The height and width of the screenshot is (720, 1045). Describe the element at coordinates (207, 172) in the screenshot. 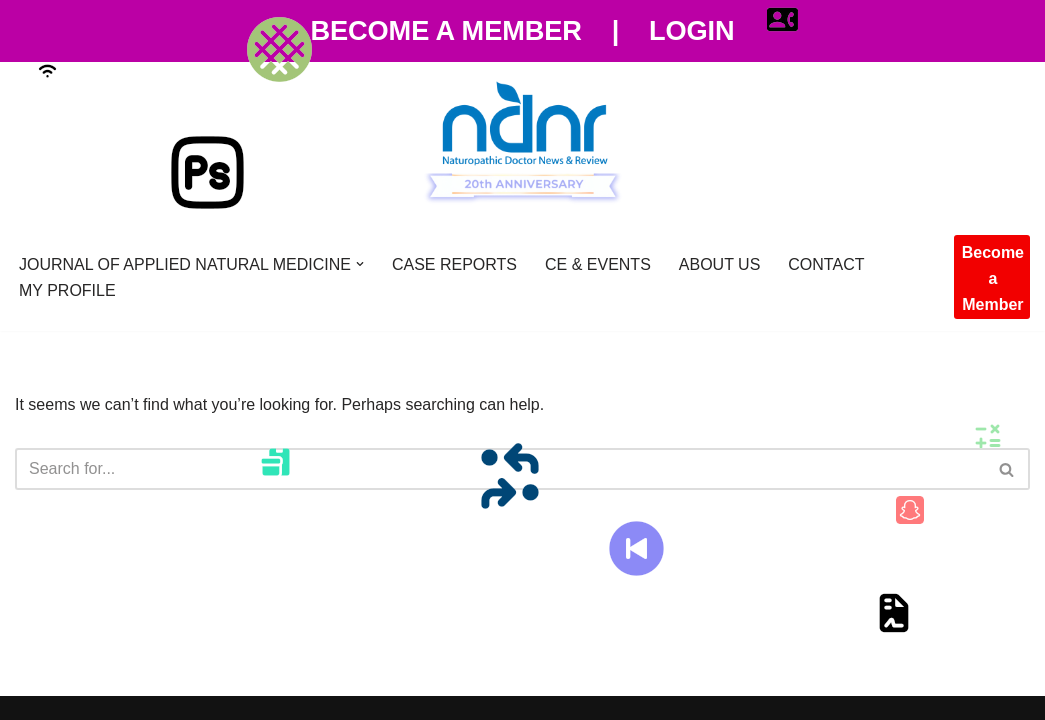

I see `open Adobe Photoshop` at that location.